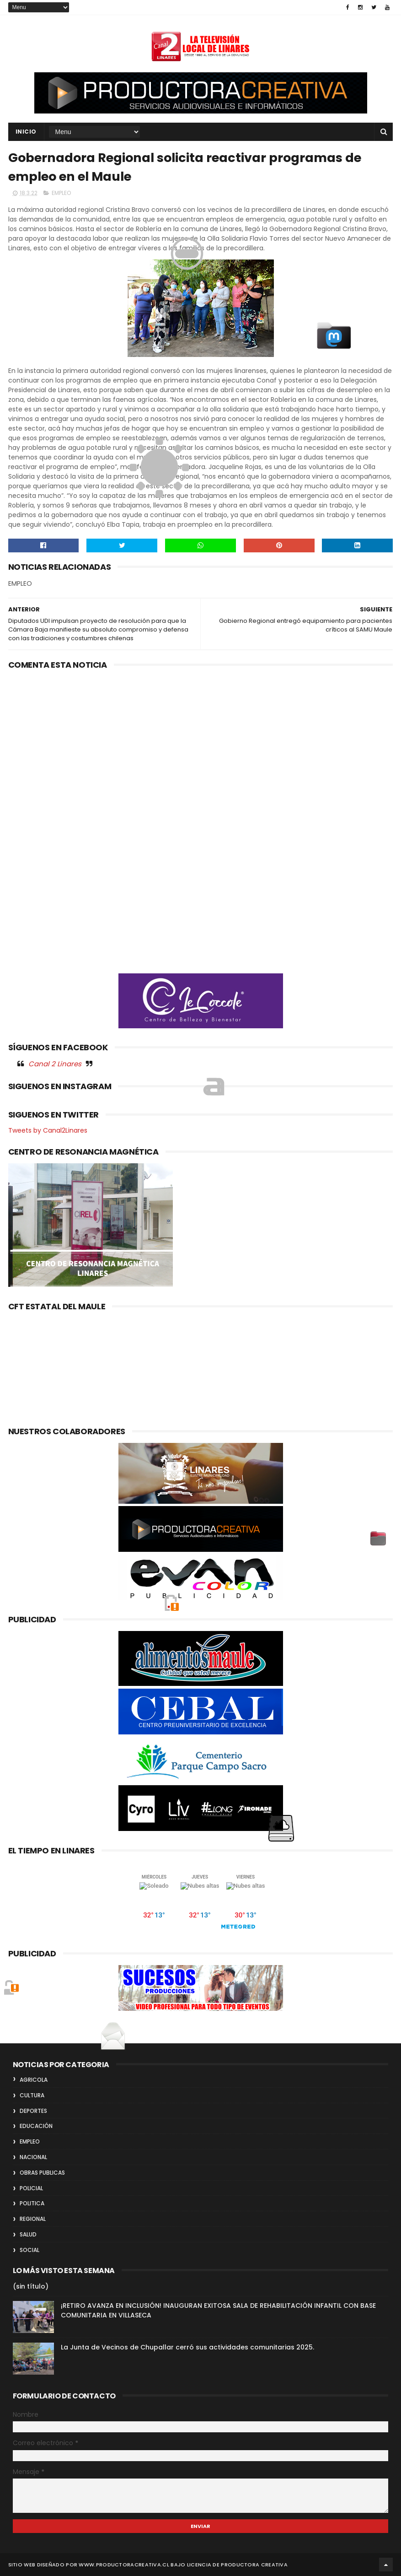  Describe the element at coordinates (113, 2036) in the screenshot. I see `indicates an item has associated email or message` at that location.